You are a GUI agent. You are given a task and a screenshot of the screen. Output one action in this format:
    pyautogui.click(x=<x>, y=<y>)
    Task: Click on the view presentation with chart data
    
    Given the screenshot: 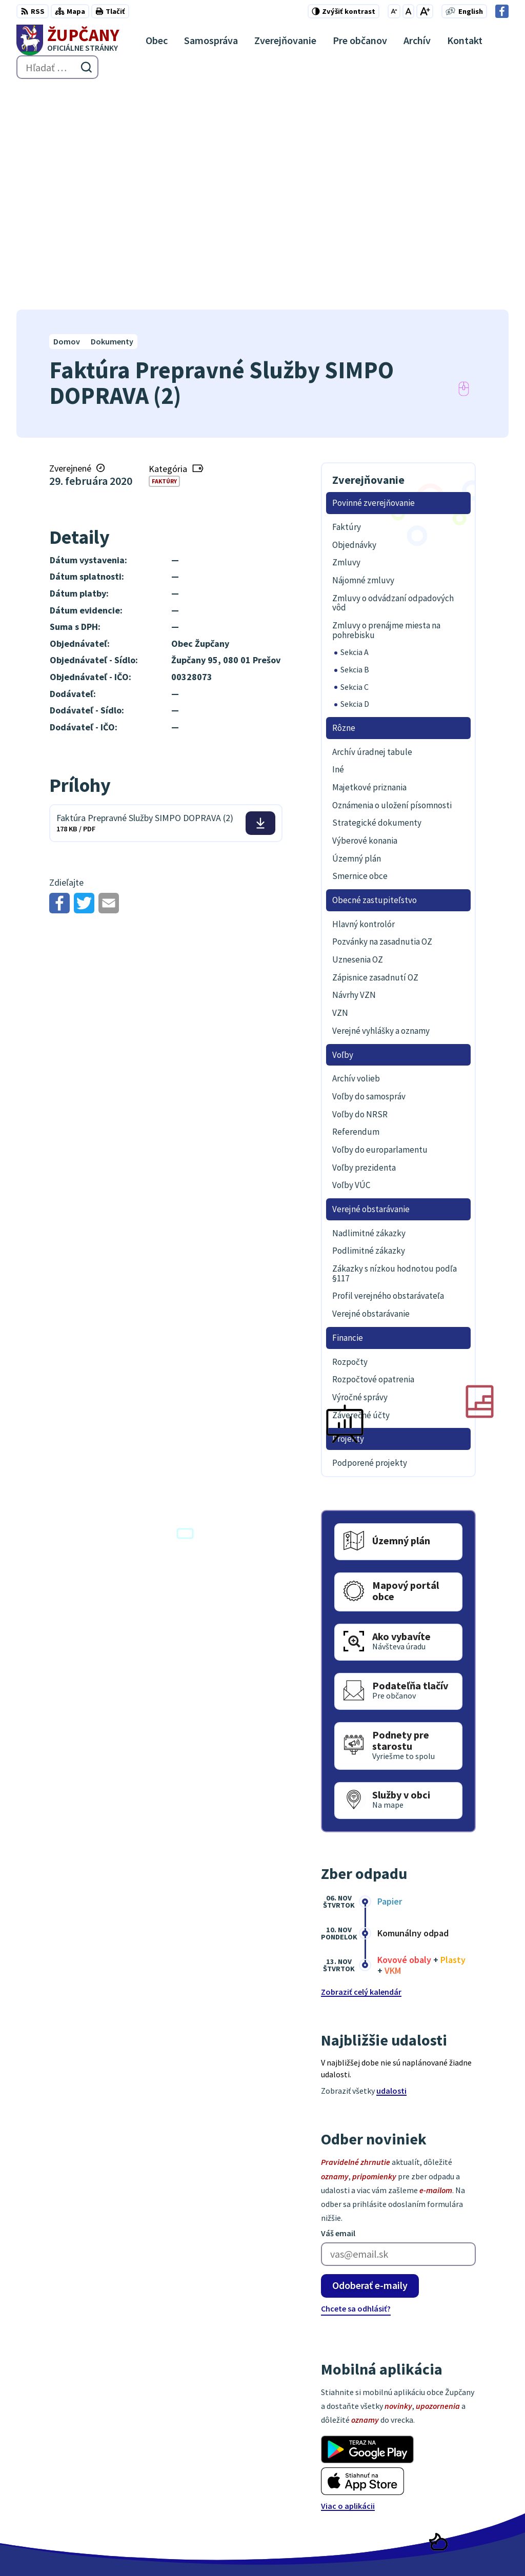 What is the action you would take?
    pyautogui.click(x=345, y=1424)
    